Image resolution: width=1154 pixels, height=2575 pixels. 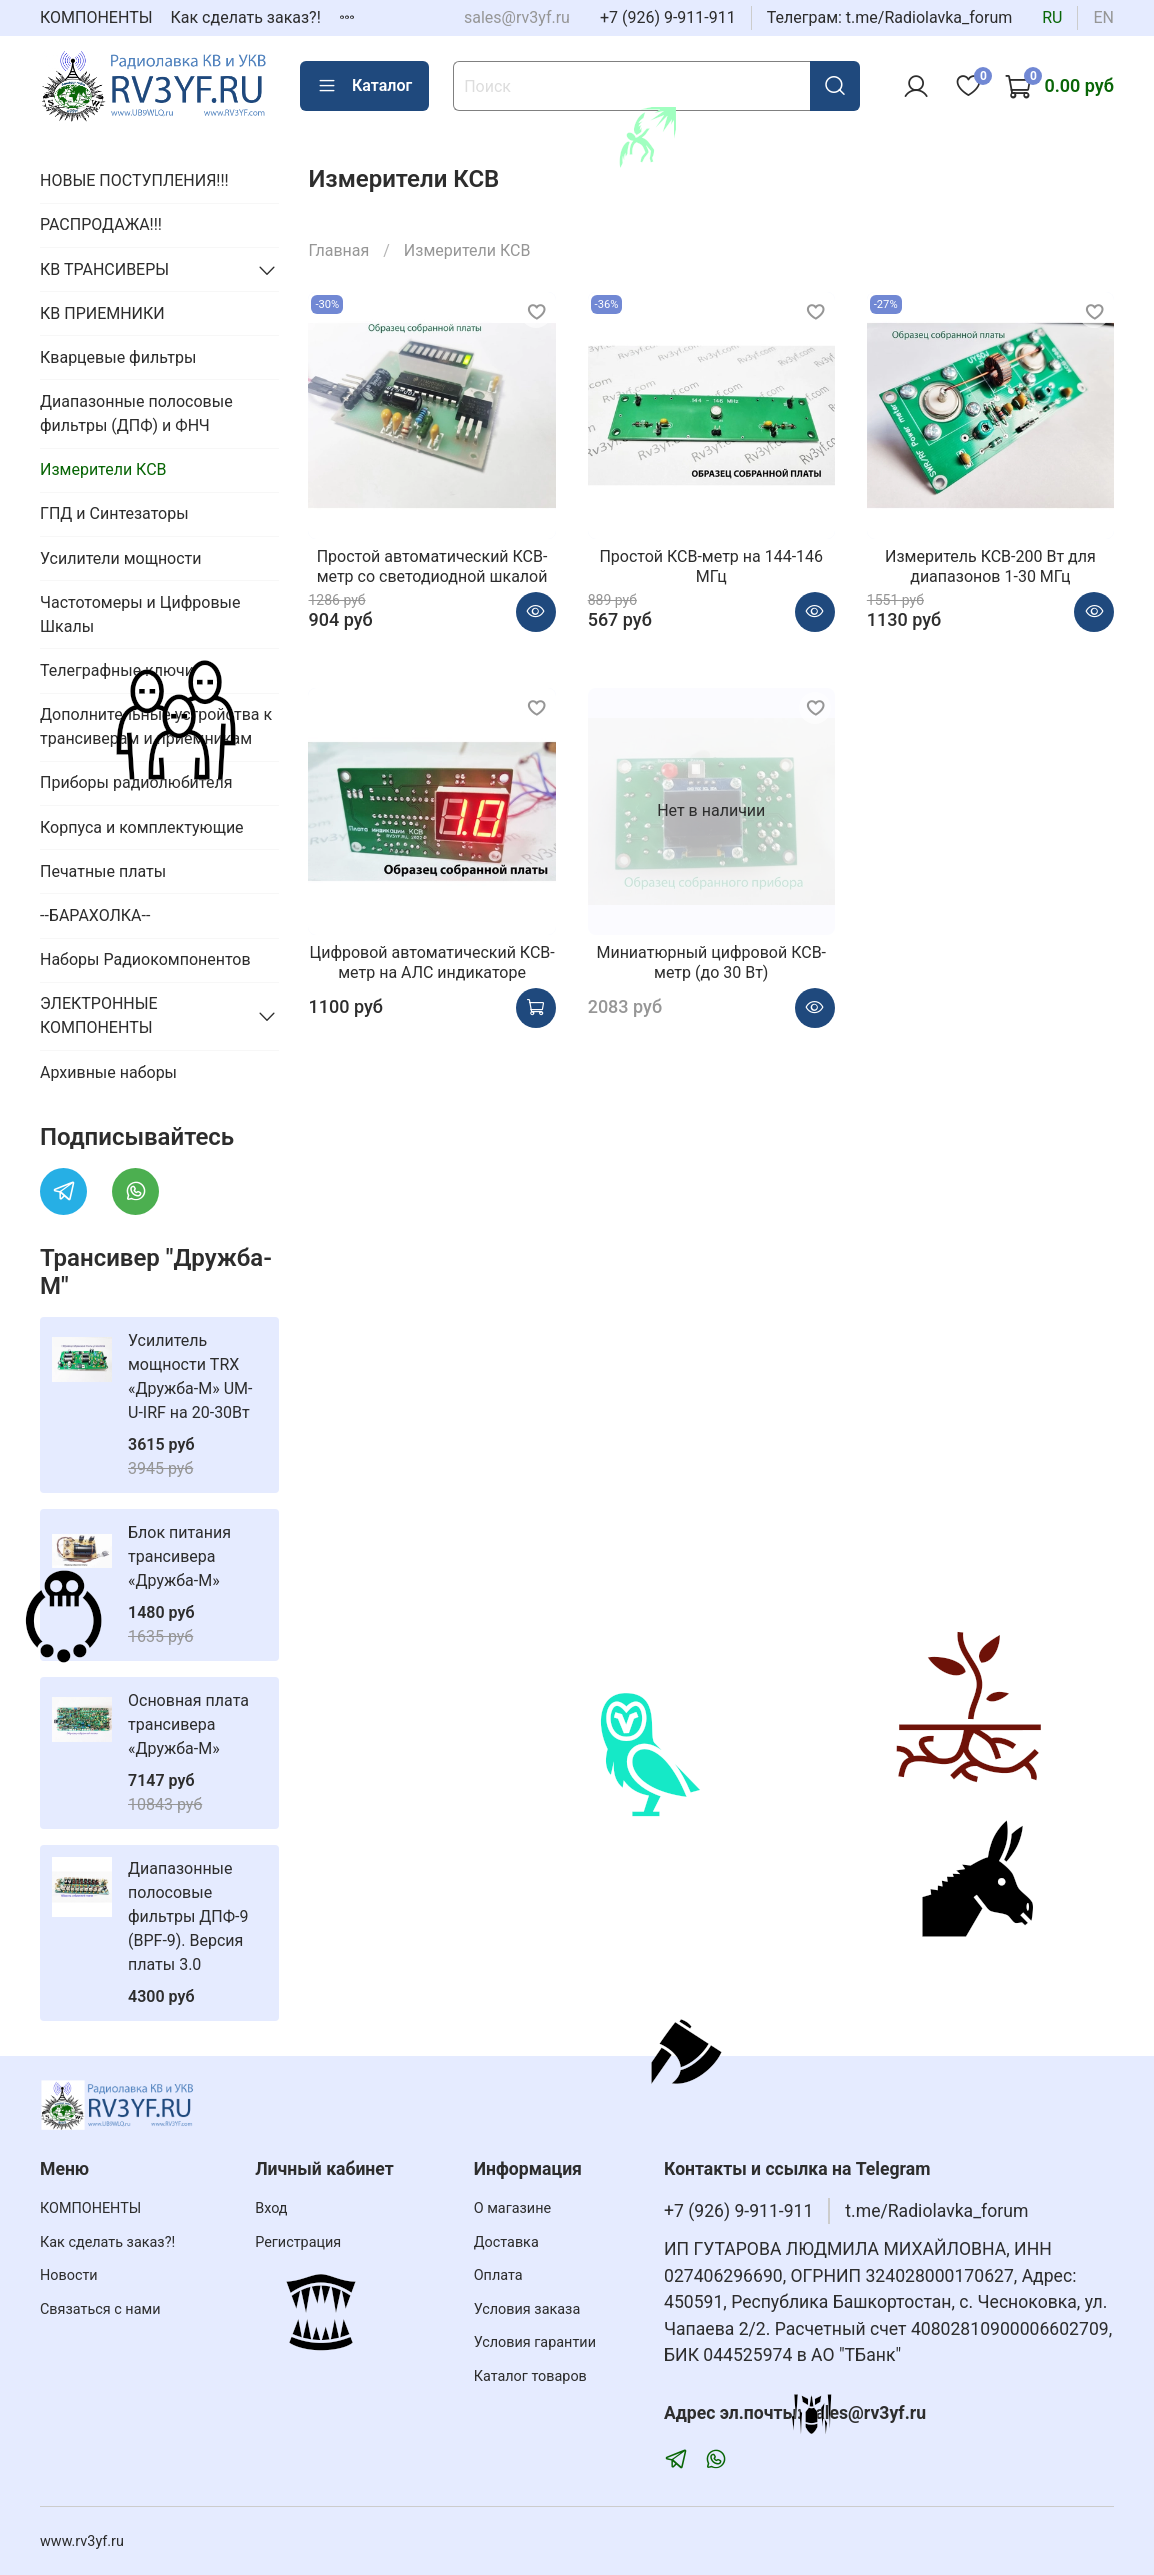 I want to click on represents a donkey character or unit in a game, so click(x=980, y=1878).